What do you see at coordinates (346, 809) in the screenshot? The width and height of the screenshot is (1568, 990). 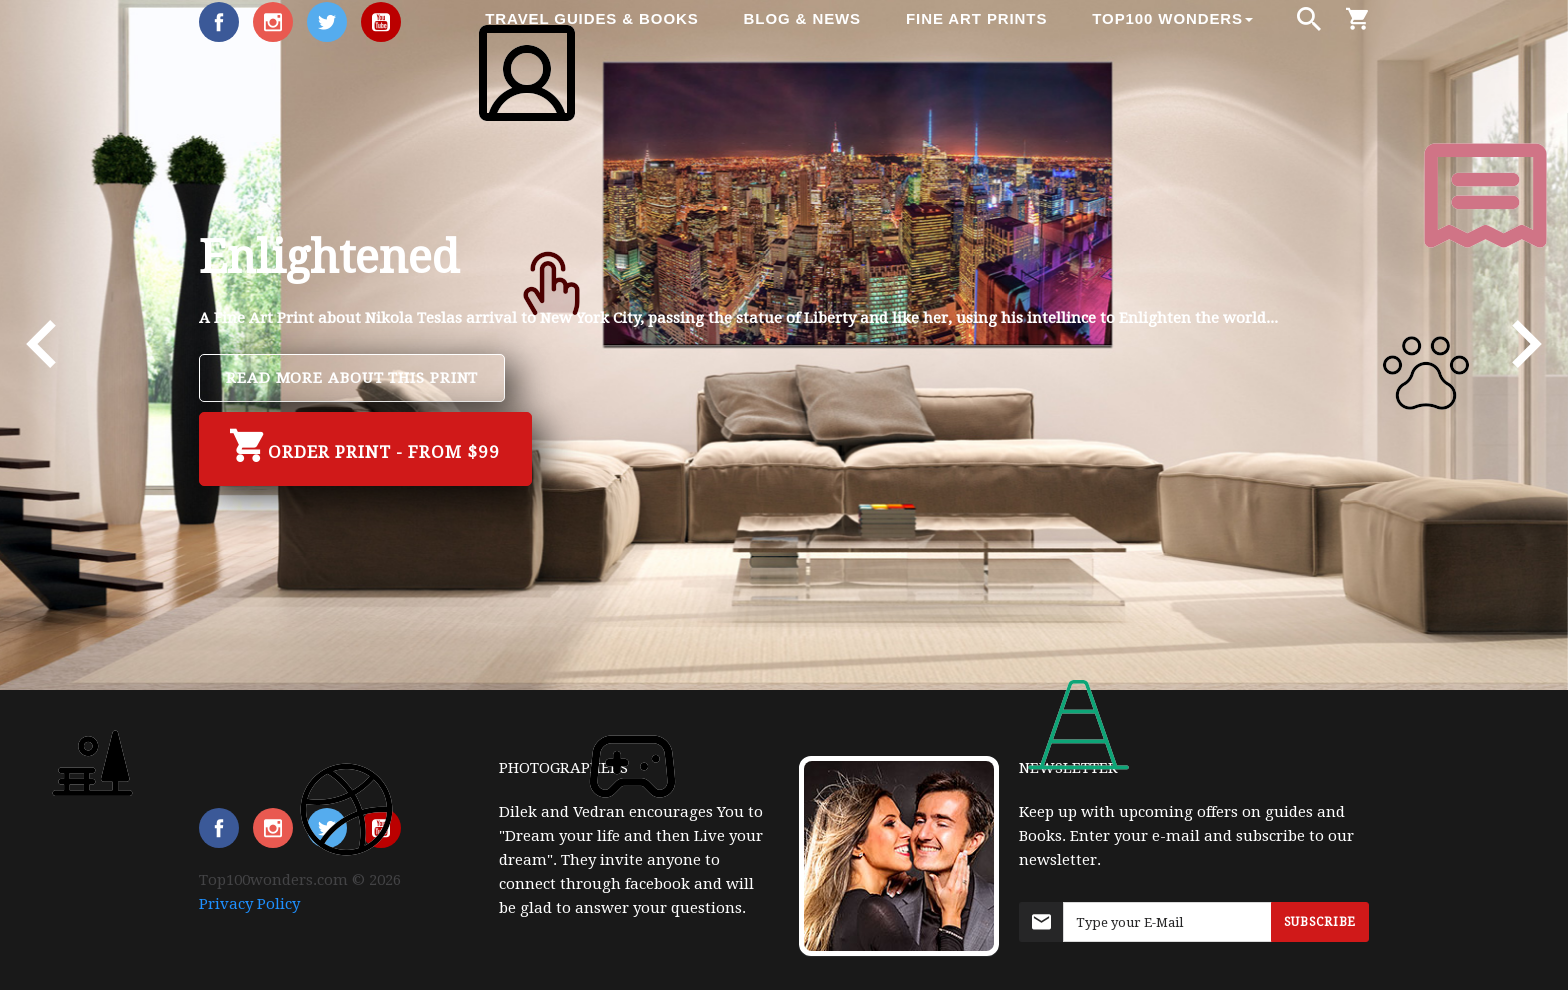 I see `view dribbble profile or portfolio` at bounding box center [346, 809].